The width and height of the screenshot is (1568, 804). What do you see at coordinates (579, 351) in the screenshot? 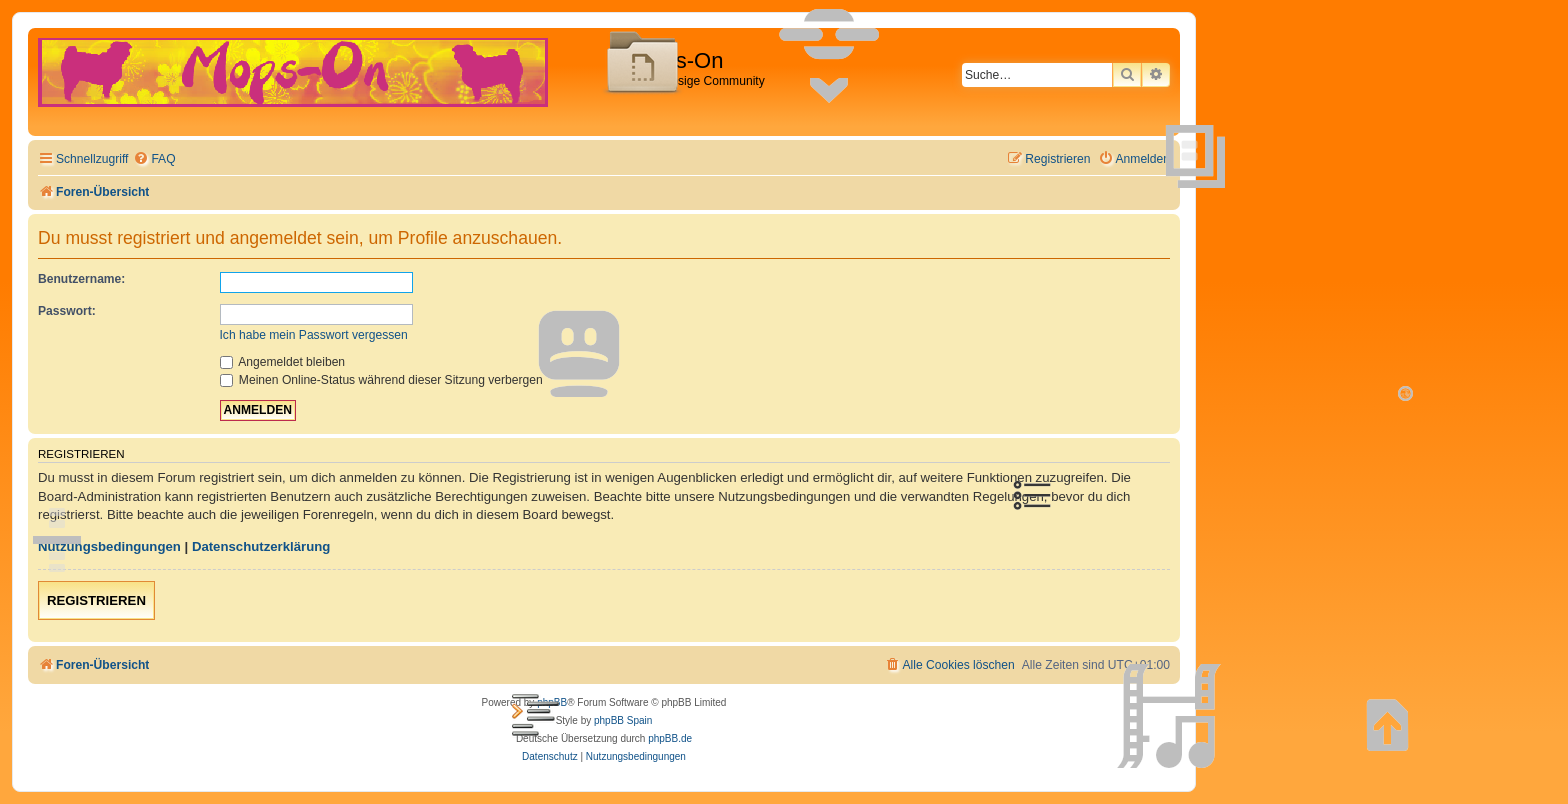
I see `indicates a system error or computer failure` at bounding box center [579, 351].